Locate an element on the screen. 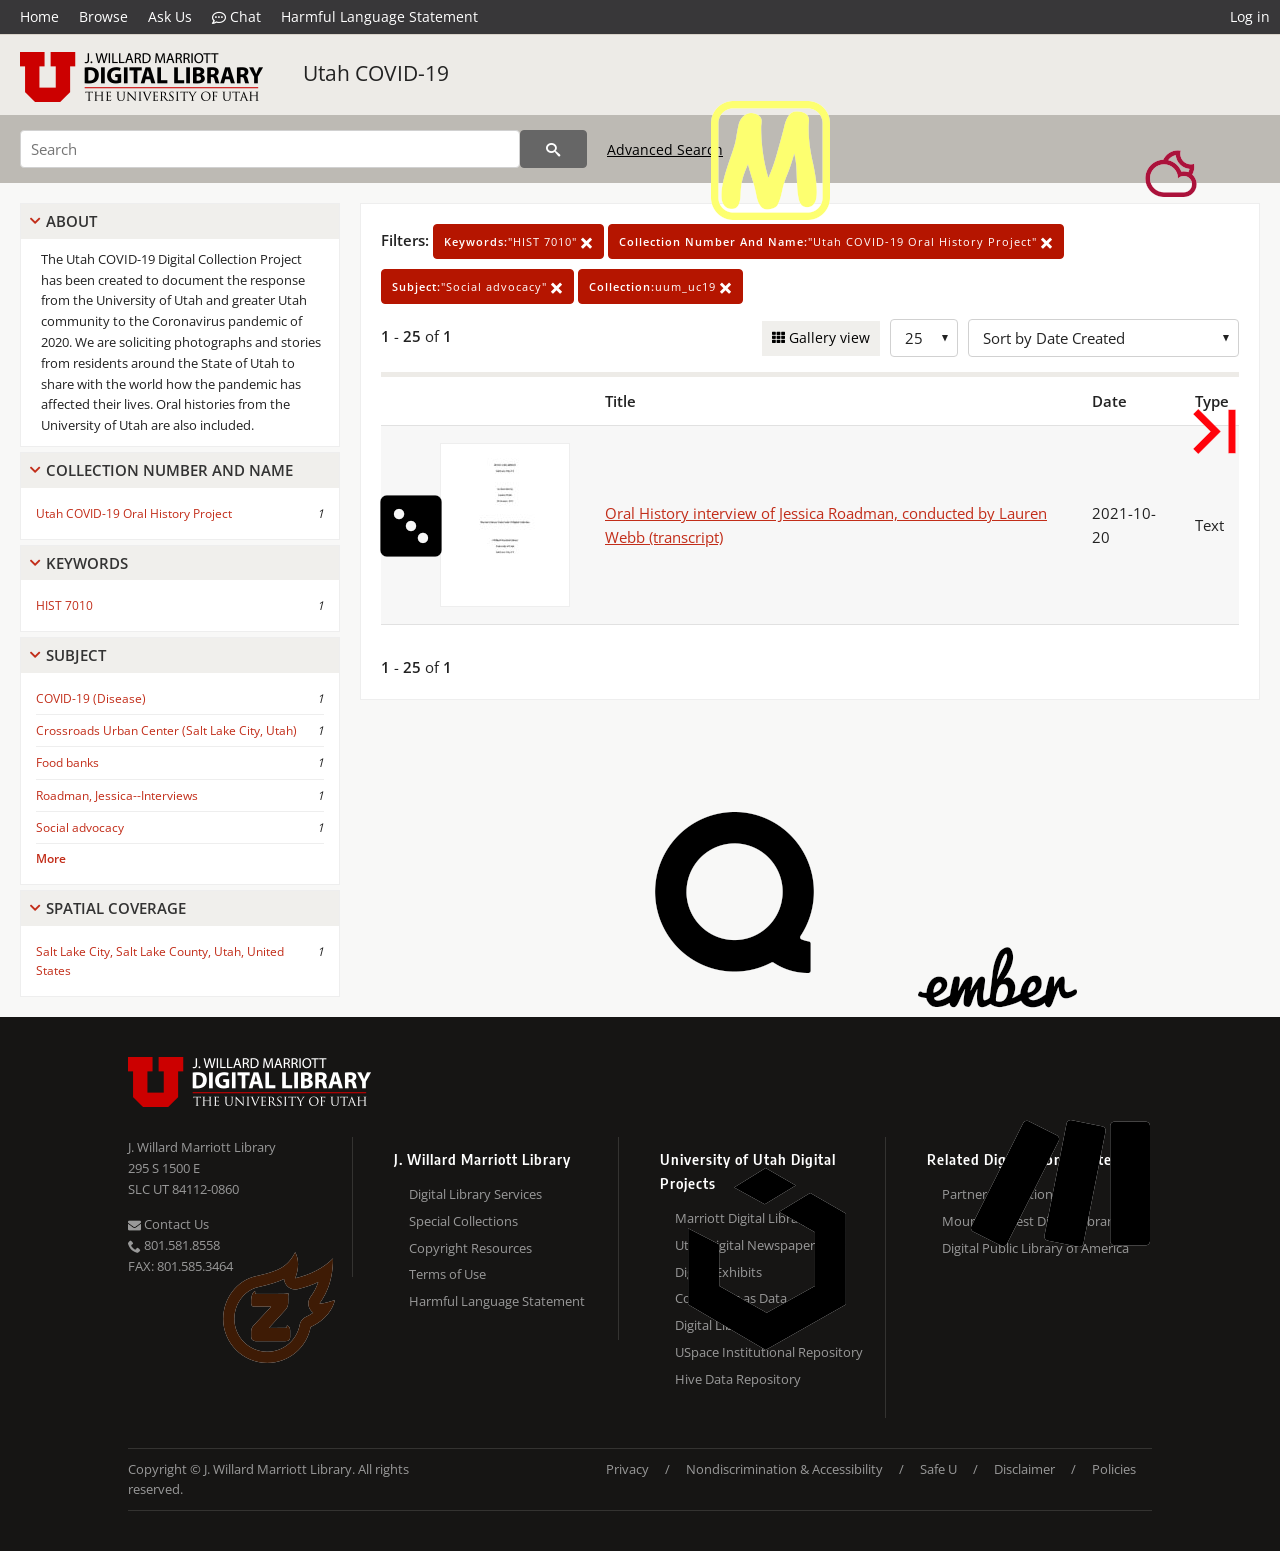 The width and height of the screenshot is (1280, 1551). UIkit framework logo is located at coordinates (767, 1259).